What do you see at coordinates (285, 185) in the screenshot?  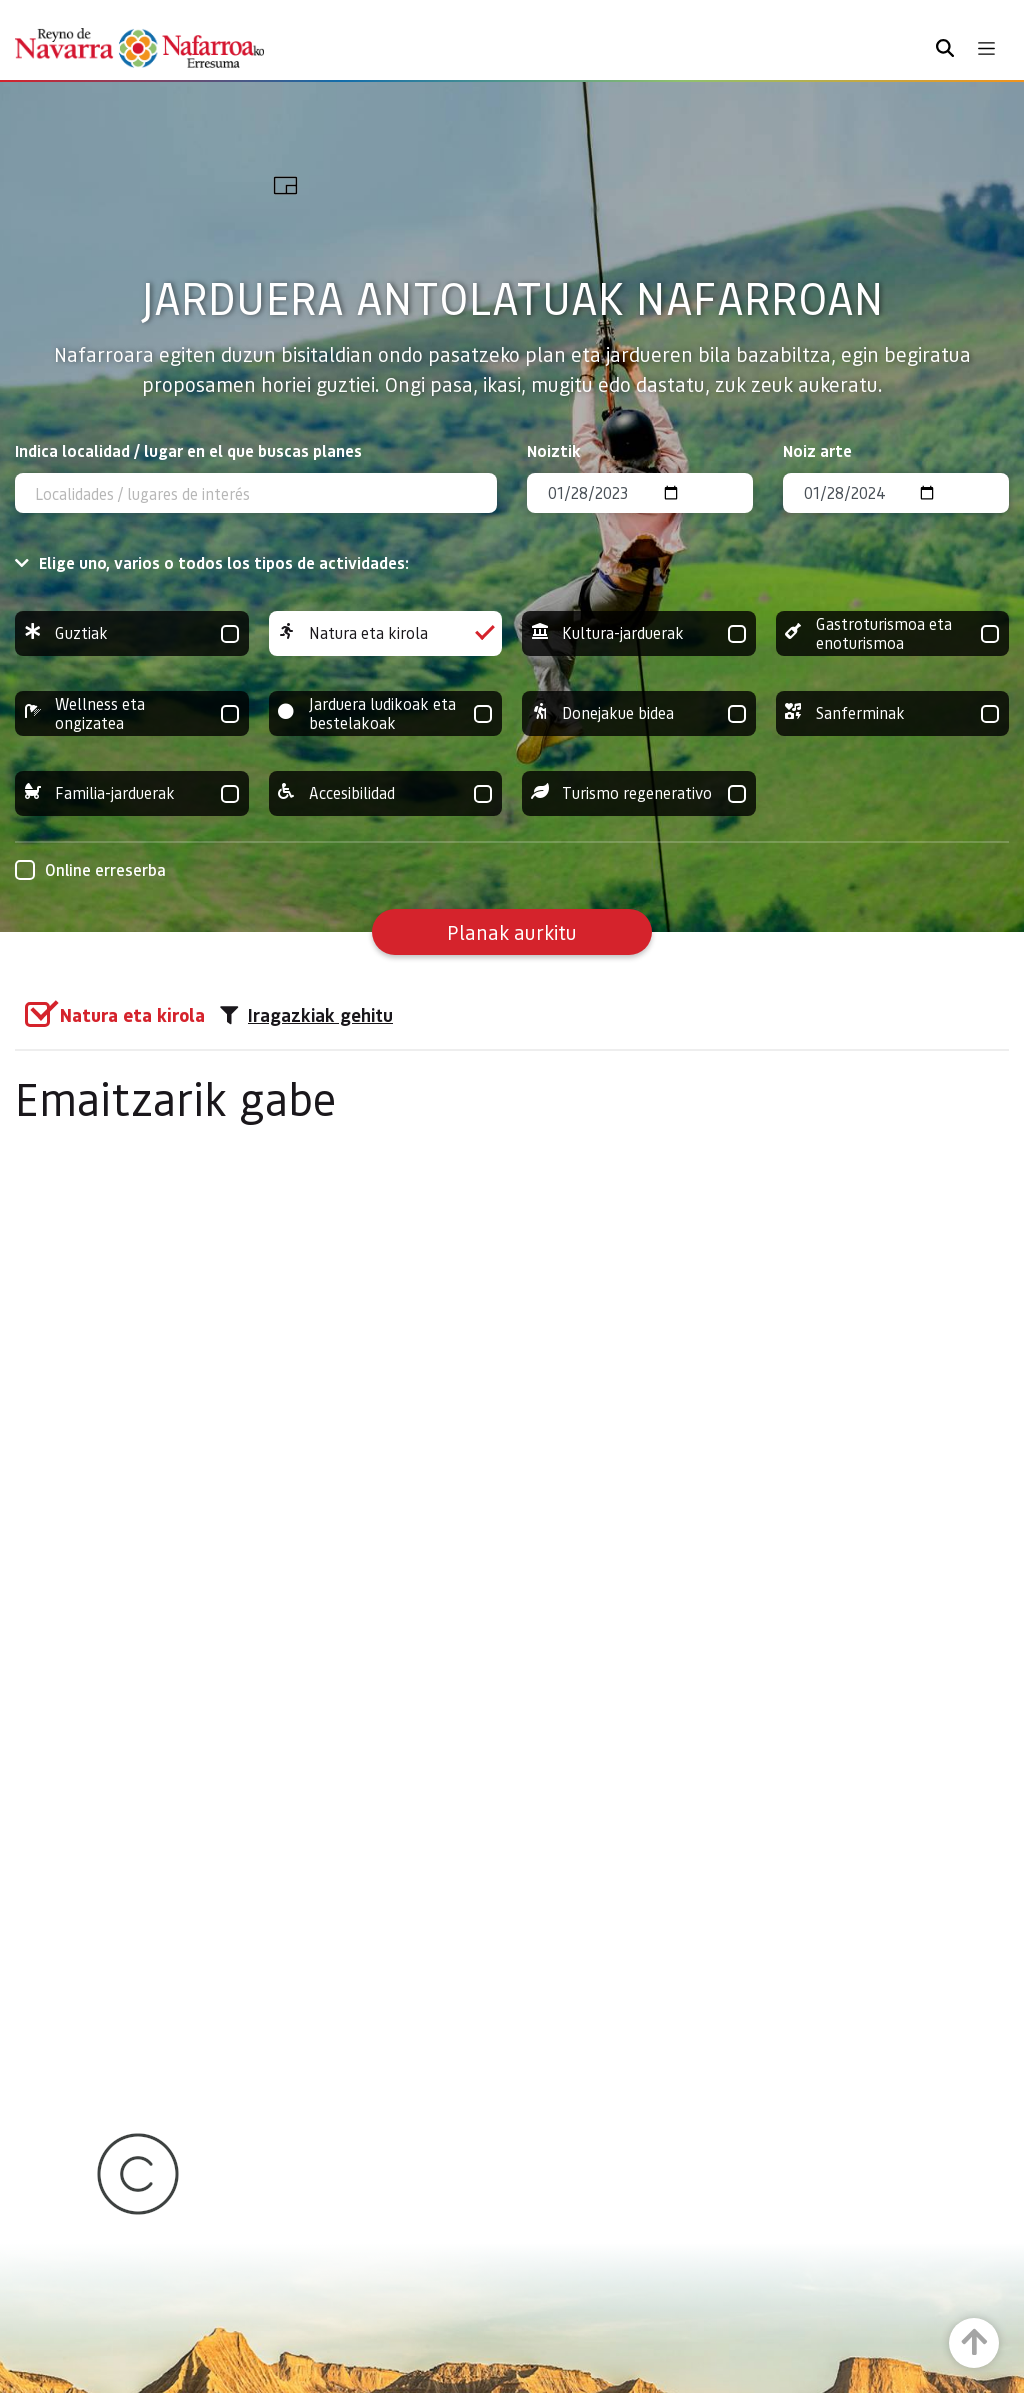 I see `enable picture-in-picture mode` at bounding box center [285, 185].